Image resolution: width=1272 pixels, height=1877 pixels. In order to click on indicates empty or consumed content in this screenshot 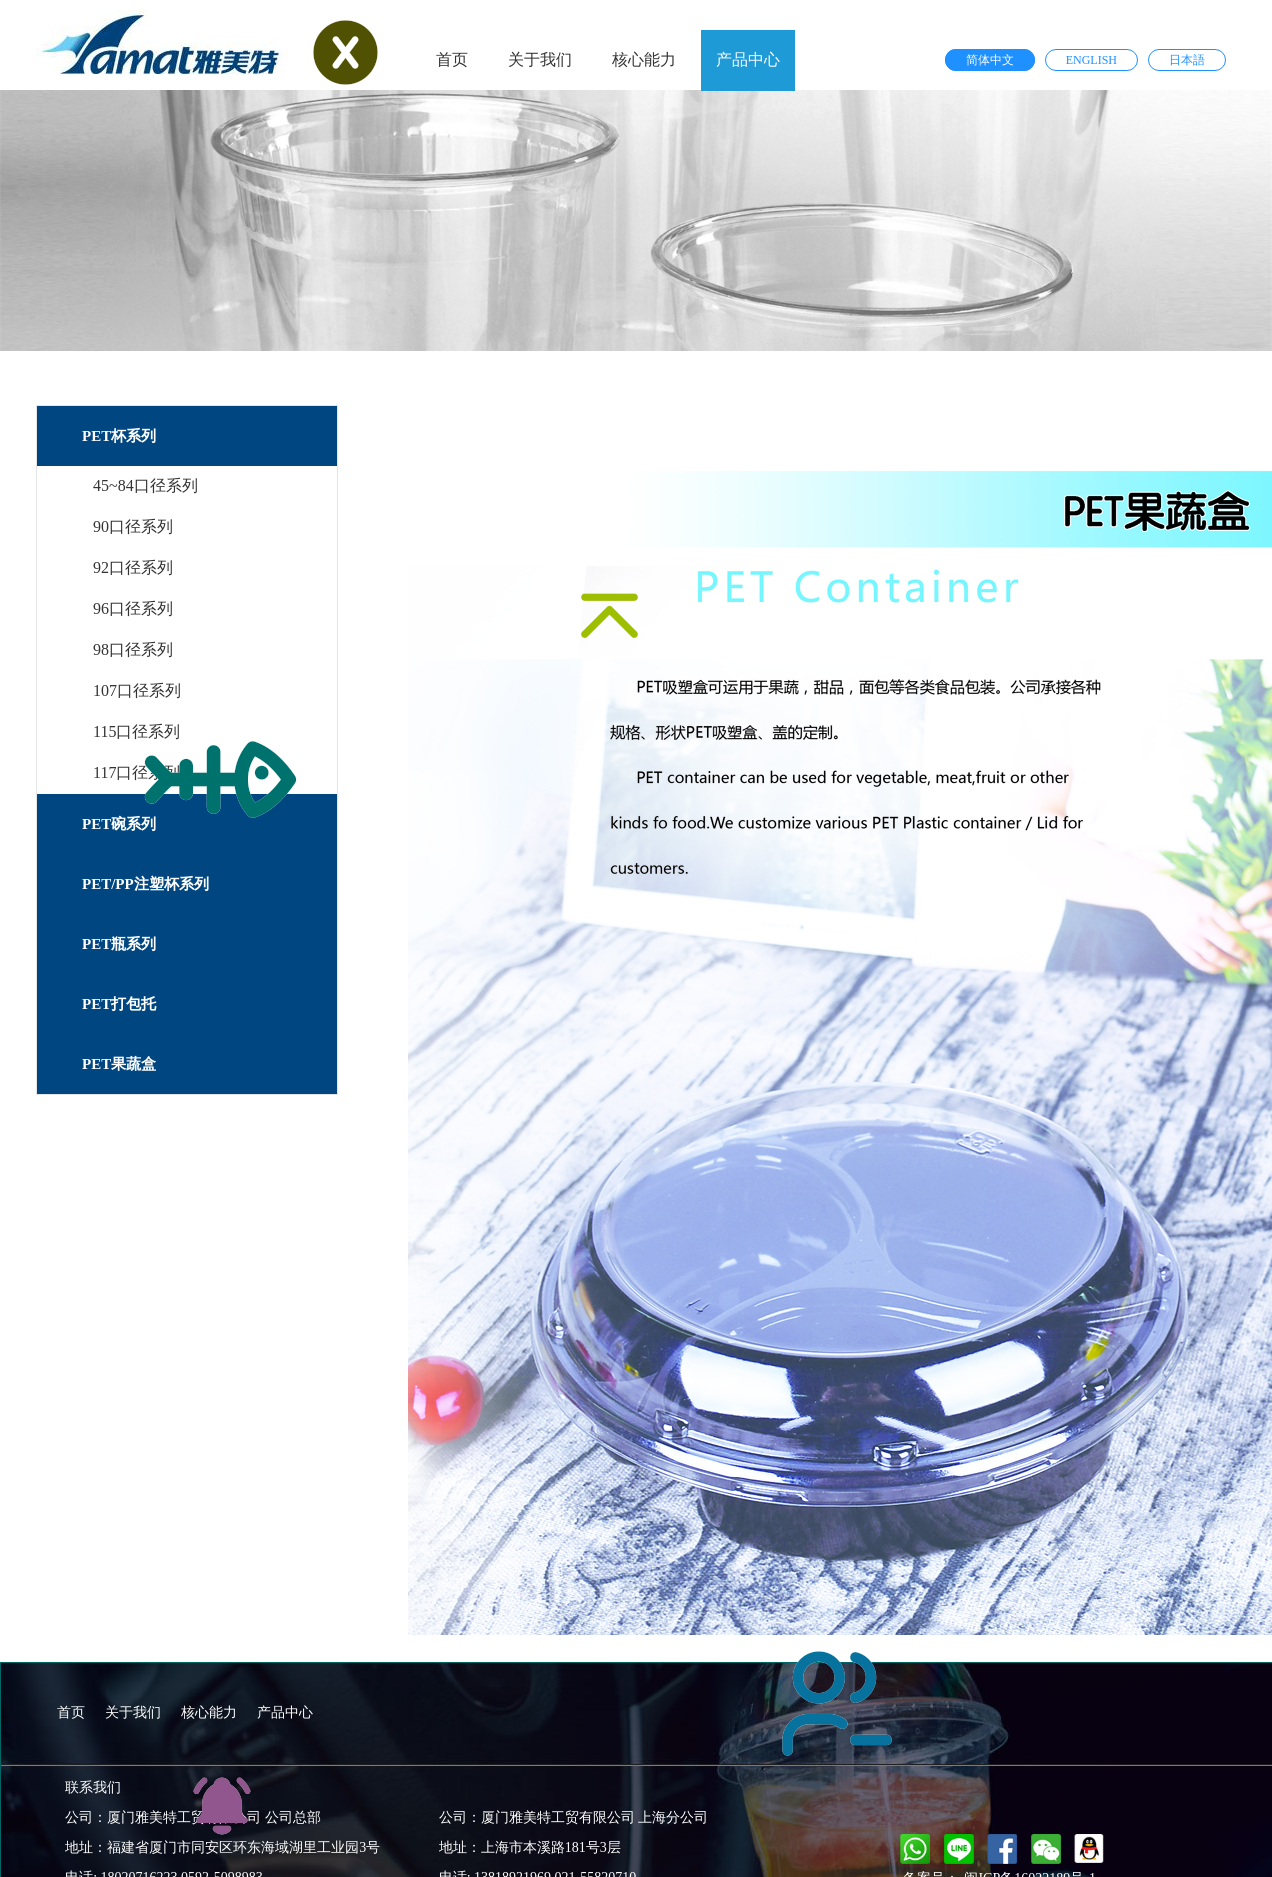, I will do `click(220, 779)`.